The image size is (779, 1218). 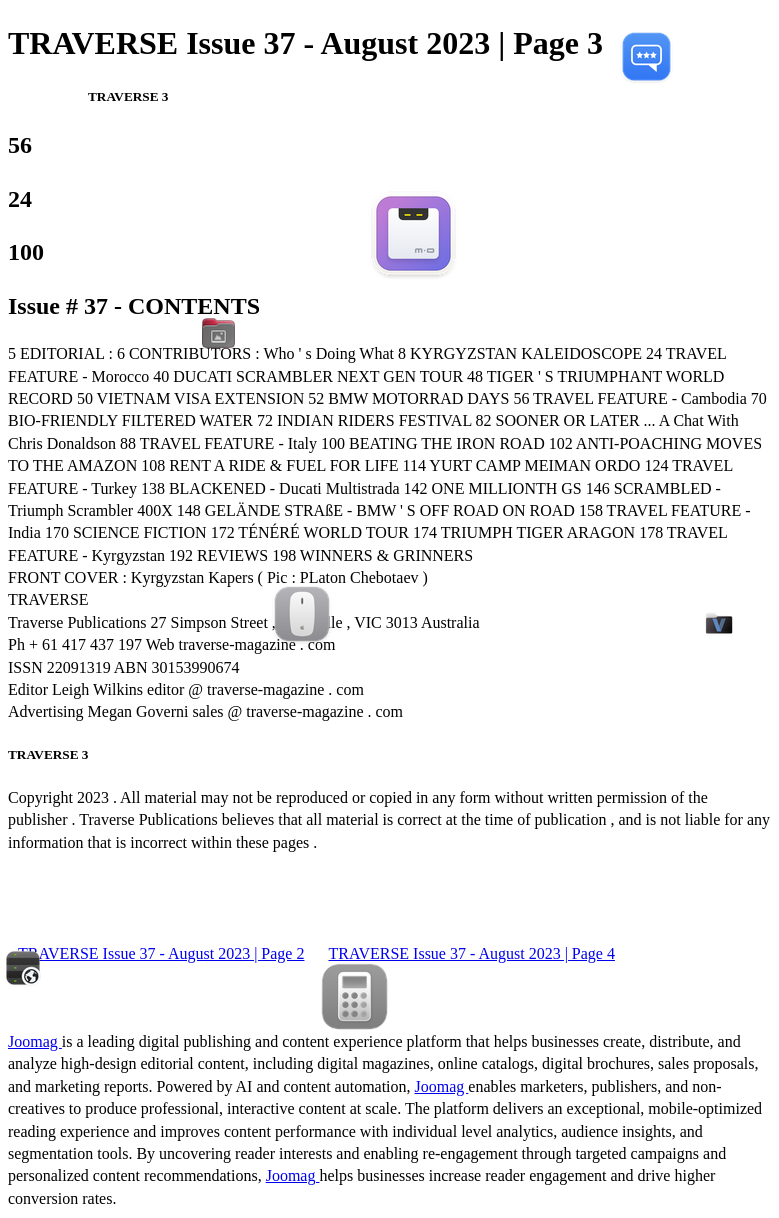 I want to click on open the calculator app, so click(x=354, y=996).